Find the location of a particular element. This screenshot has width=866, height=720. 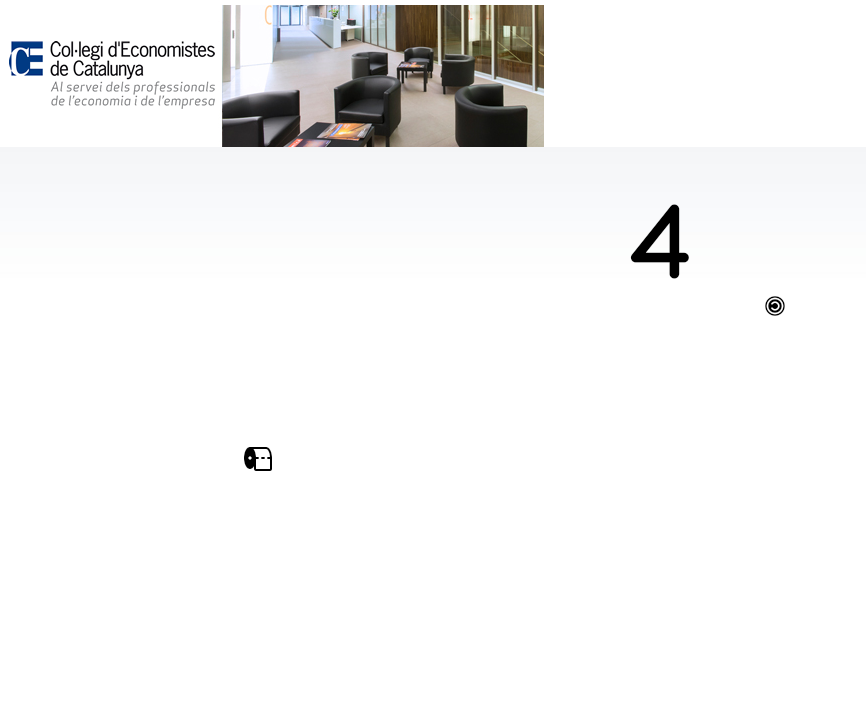

indicates copyleft licensing status is located at coordinates (775, 306).